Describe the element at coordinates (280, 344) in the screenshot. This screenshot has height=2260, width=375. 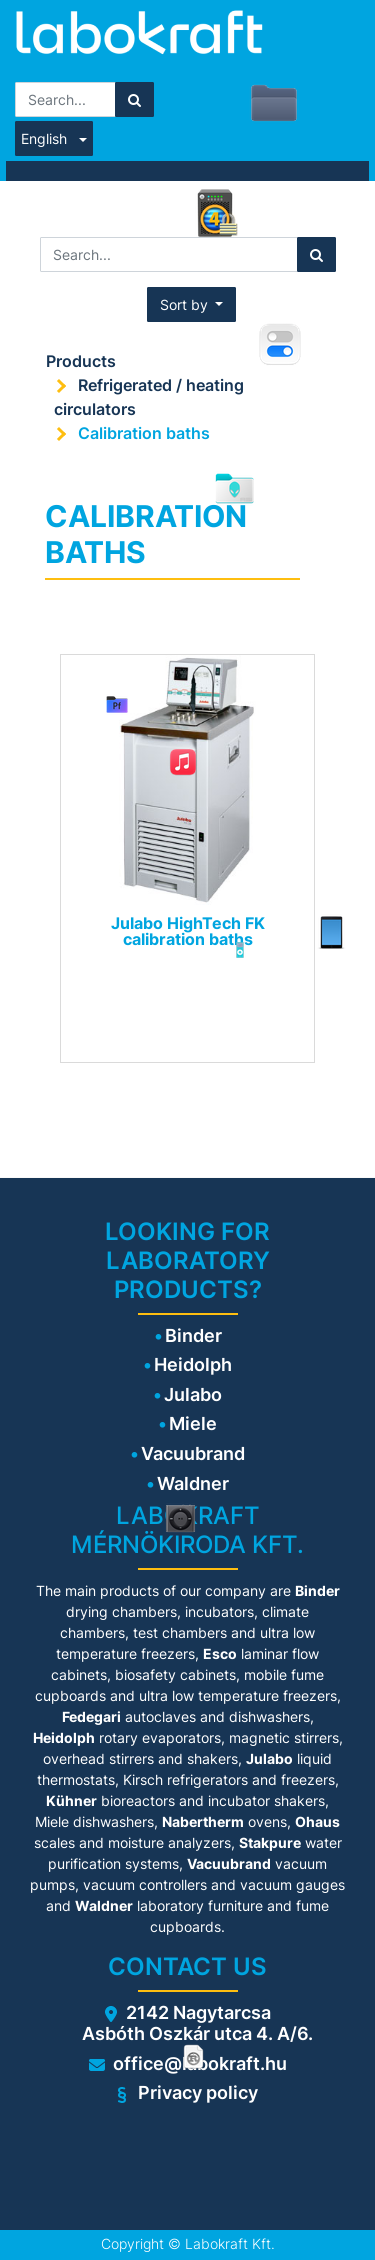
I see `open control center to adjust system settings` at that location.